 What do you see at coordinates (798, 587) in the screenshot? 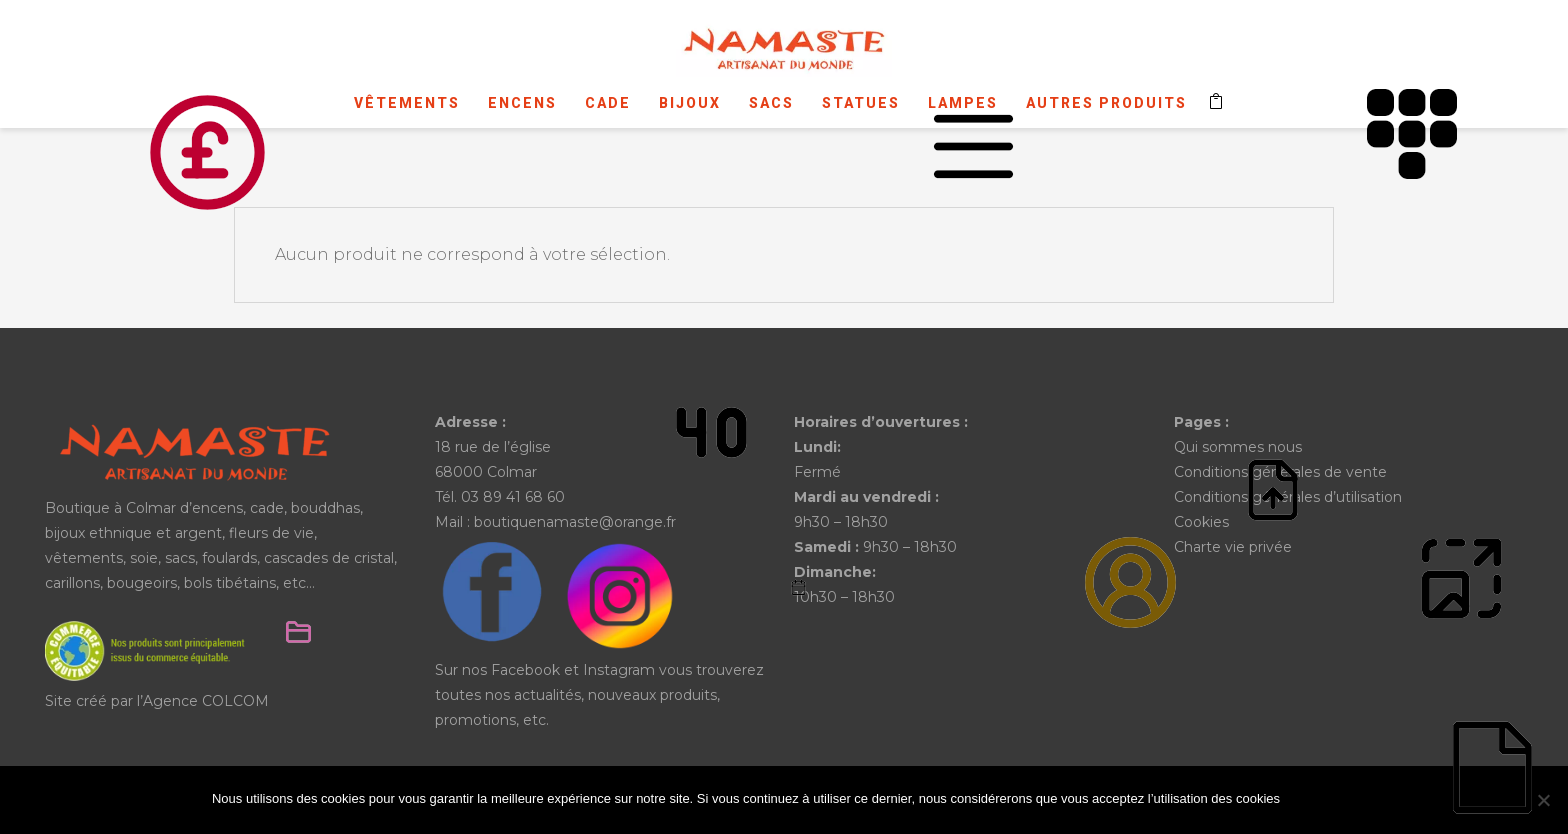
I see `view or open calendar` at bounding box center [798, 587].